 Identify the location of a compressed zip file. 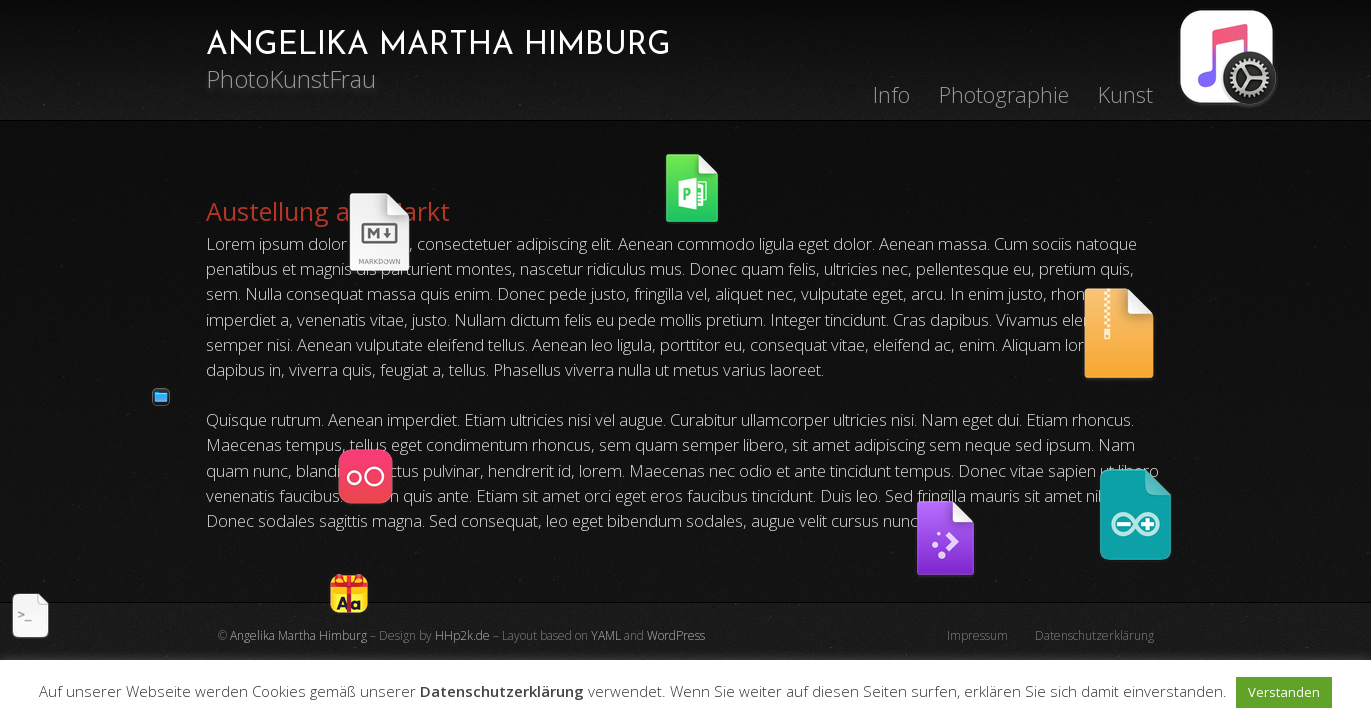
(1119, 335).